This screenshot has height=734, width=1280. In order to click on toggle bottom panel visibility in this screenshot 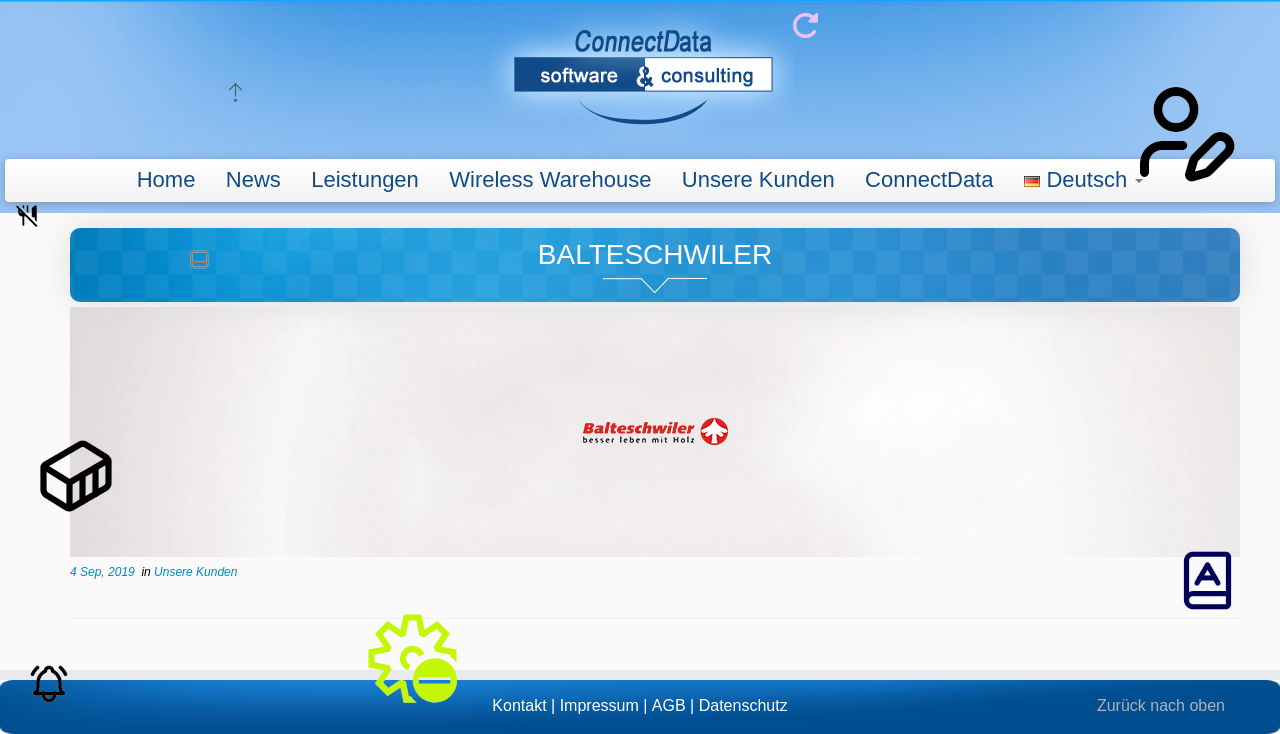, I will do `click(199, 259)`.